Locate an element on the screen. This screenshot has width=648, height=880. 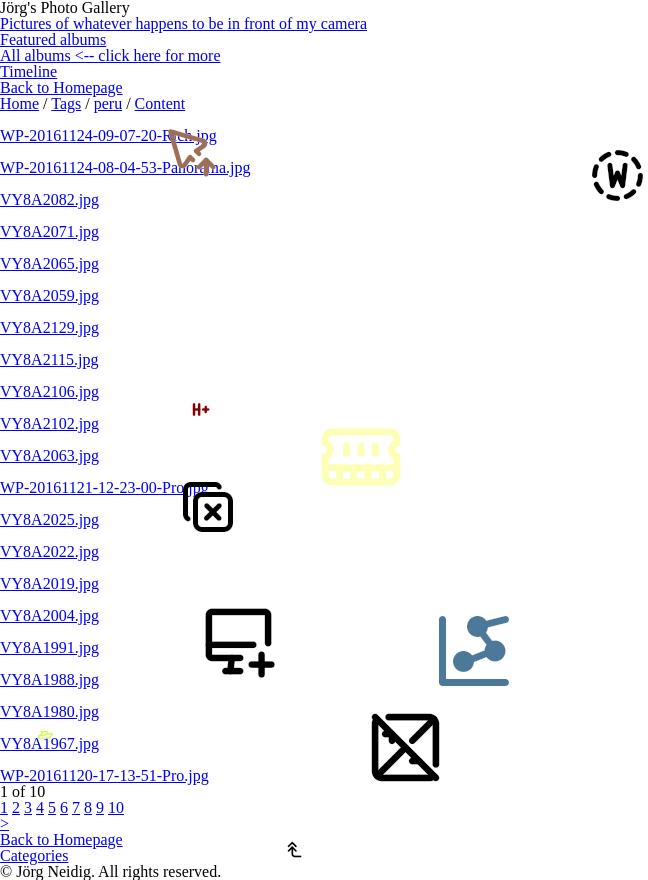
access boat rental or marina services is located at coordinates (45, 734).